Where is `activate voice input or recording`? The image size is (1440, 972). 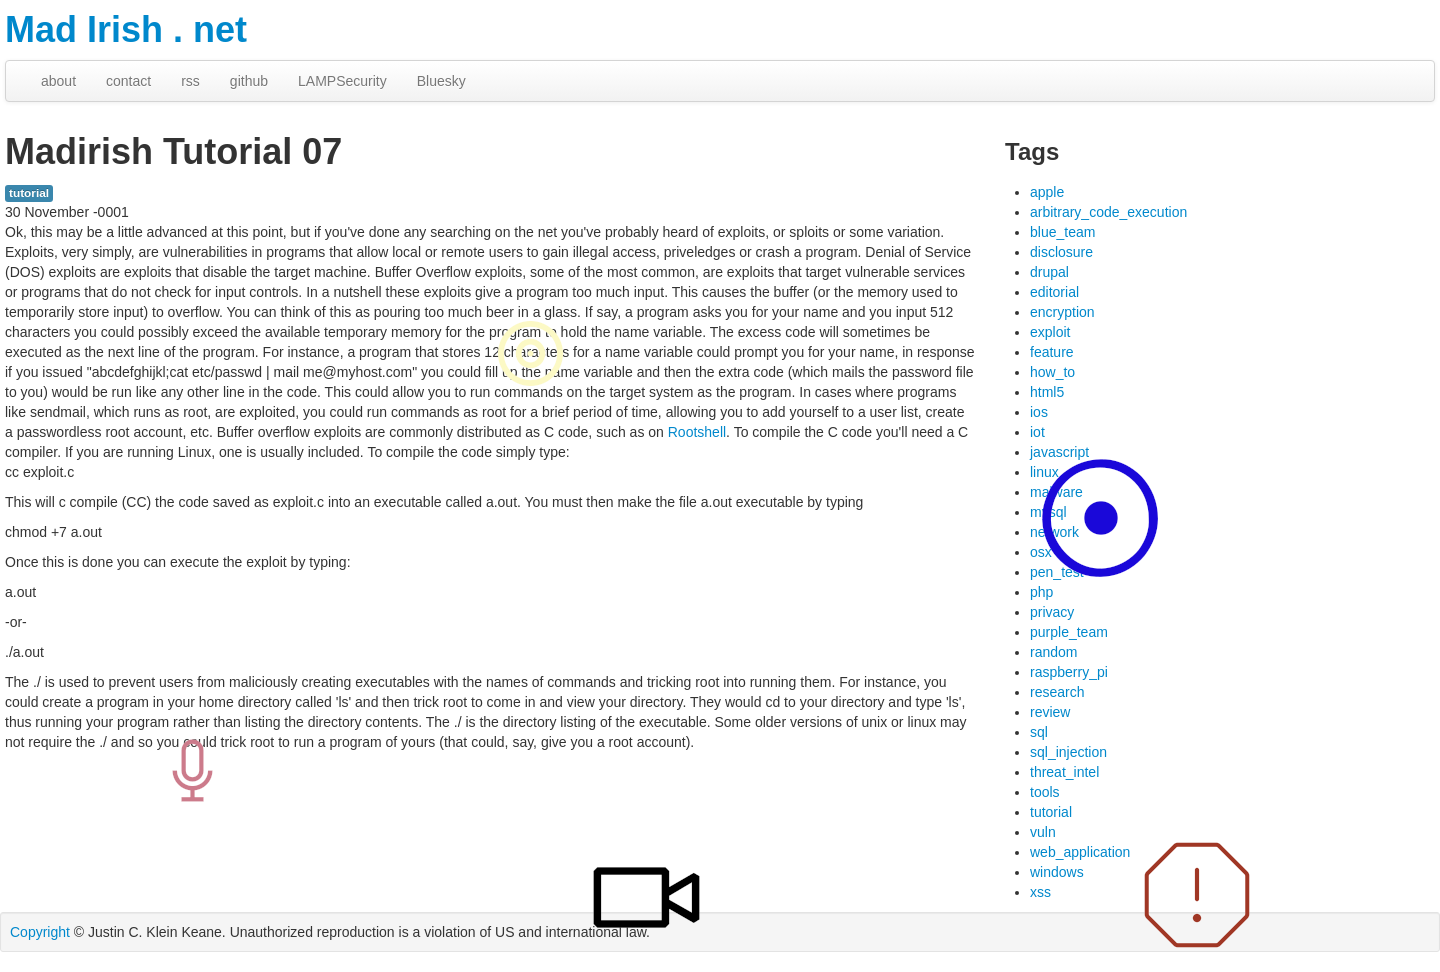
activate voice input or recording is located at coordinates (192, 770).